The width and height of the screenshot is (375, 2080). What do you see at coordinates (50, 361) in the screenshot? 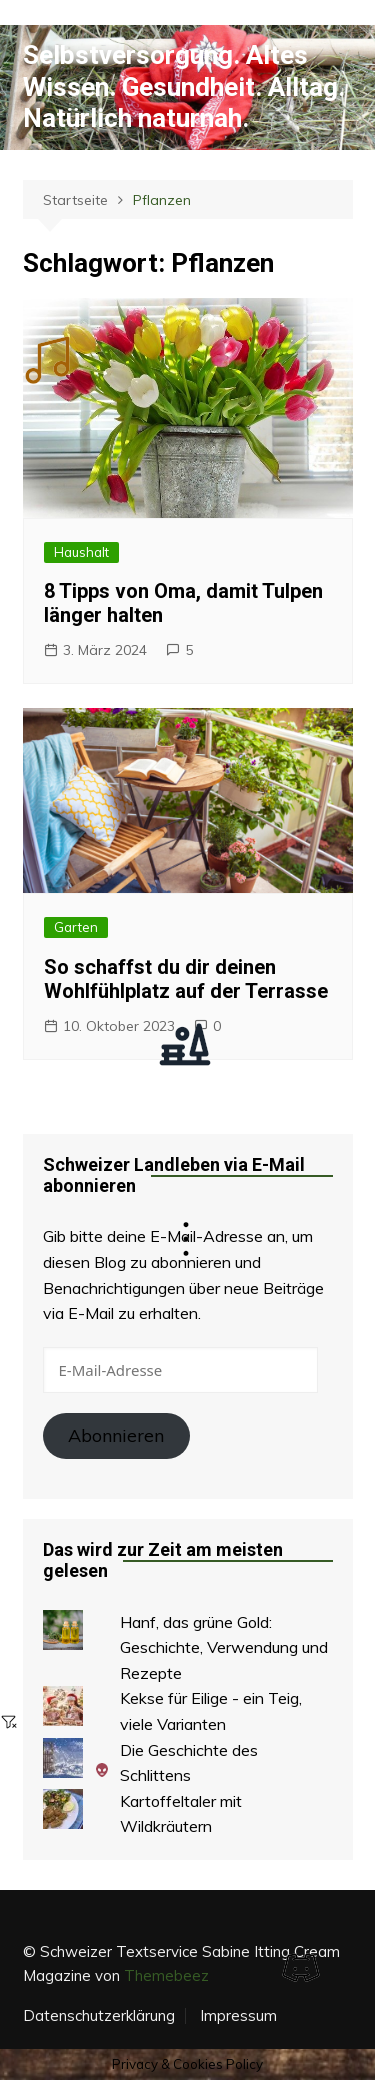
I see `access music library or audio files` at bounding box center [50, 361].